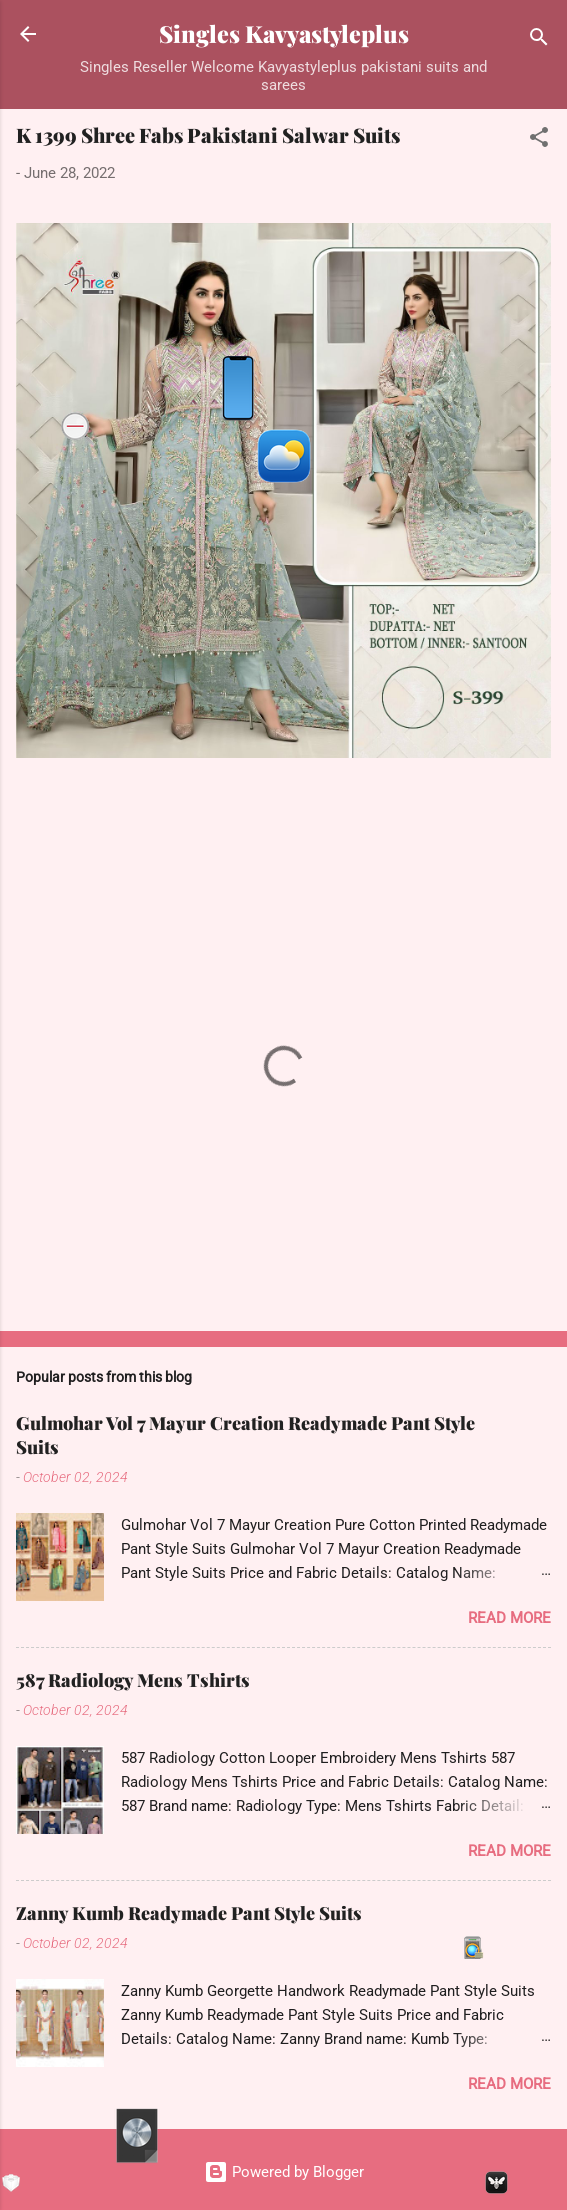 This screenshot has width=567, height=2210. Describe the element at coordinates (137, 2137) in the screenshot. I see `create a new song project from template in GarageBand` at that location.